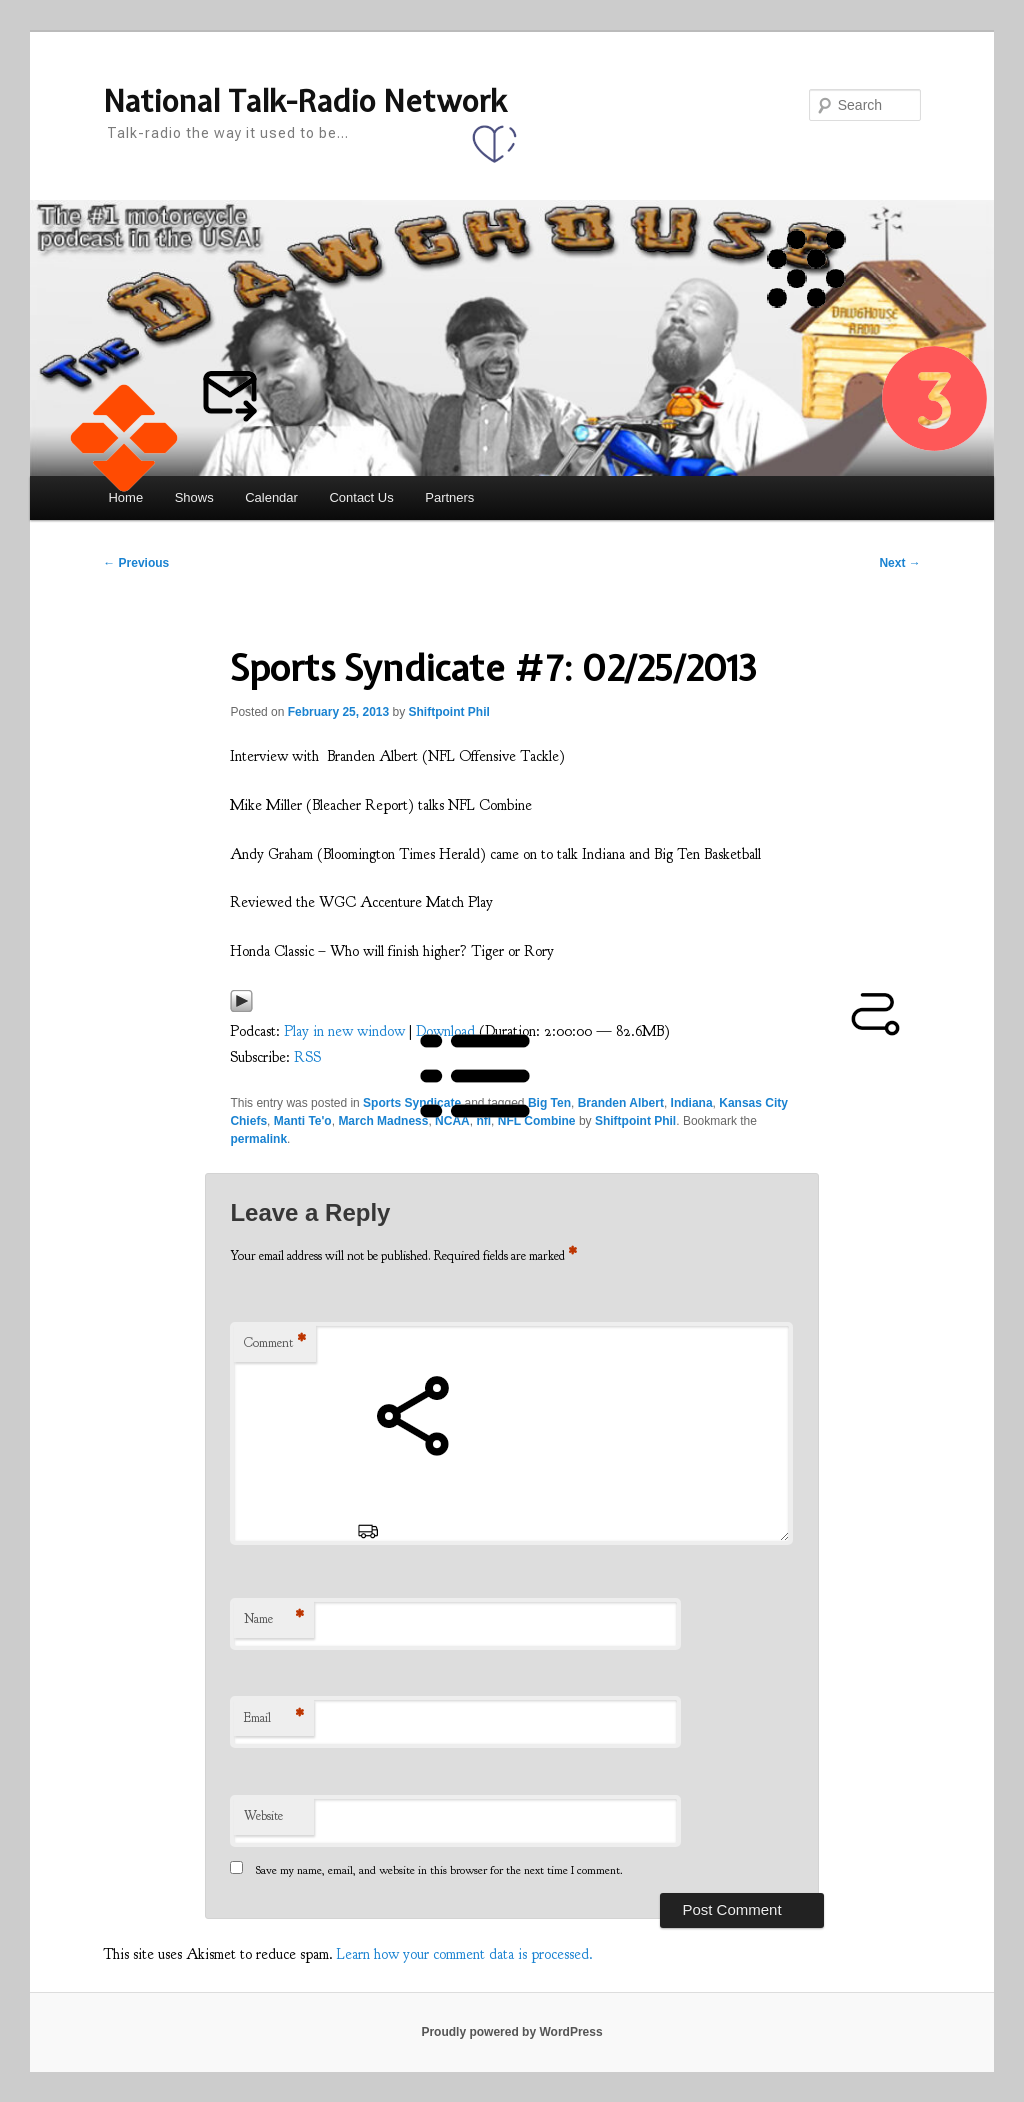 The height and width of the screenshot is (2102, 1024). What do you see at coordinates (413, 1416) in the screenshot?
I see `share content with others` at bounding box center [413, 1416].